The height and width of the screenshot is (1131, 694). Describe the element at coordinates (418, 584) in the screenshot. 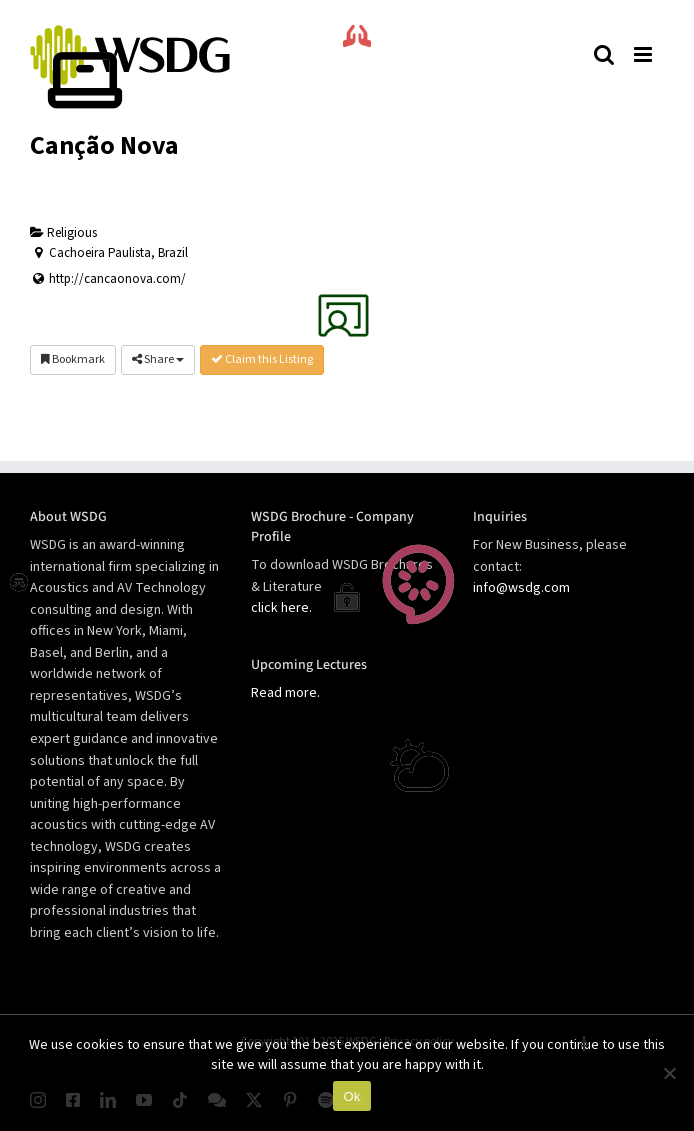

I see `cucumber testing framework logo` at that location.